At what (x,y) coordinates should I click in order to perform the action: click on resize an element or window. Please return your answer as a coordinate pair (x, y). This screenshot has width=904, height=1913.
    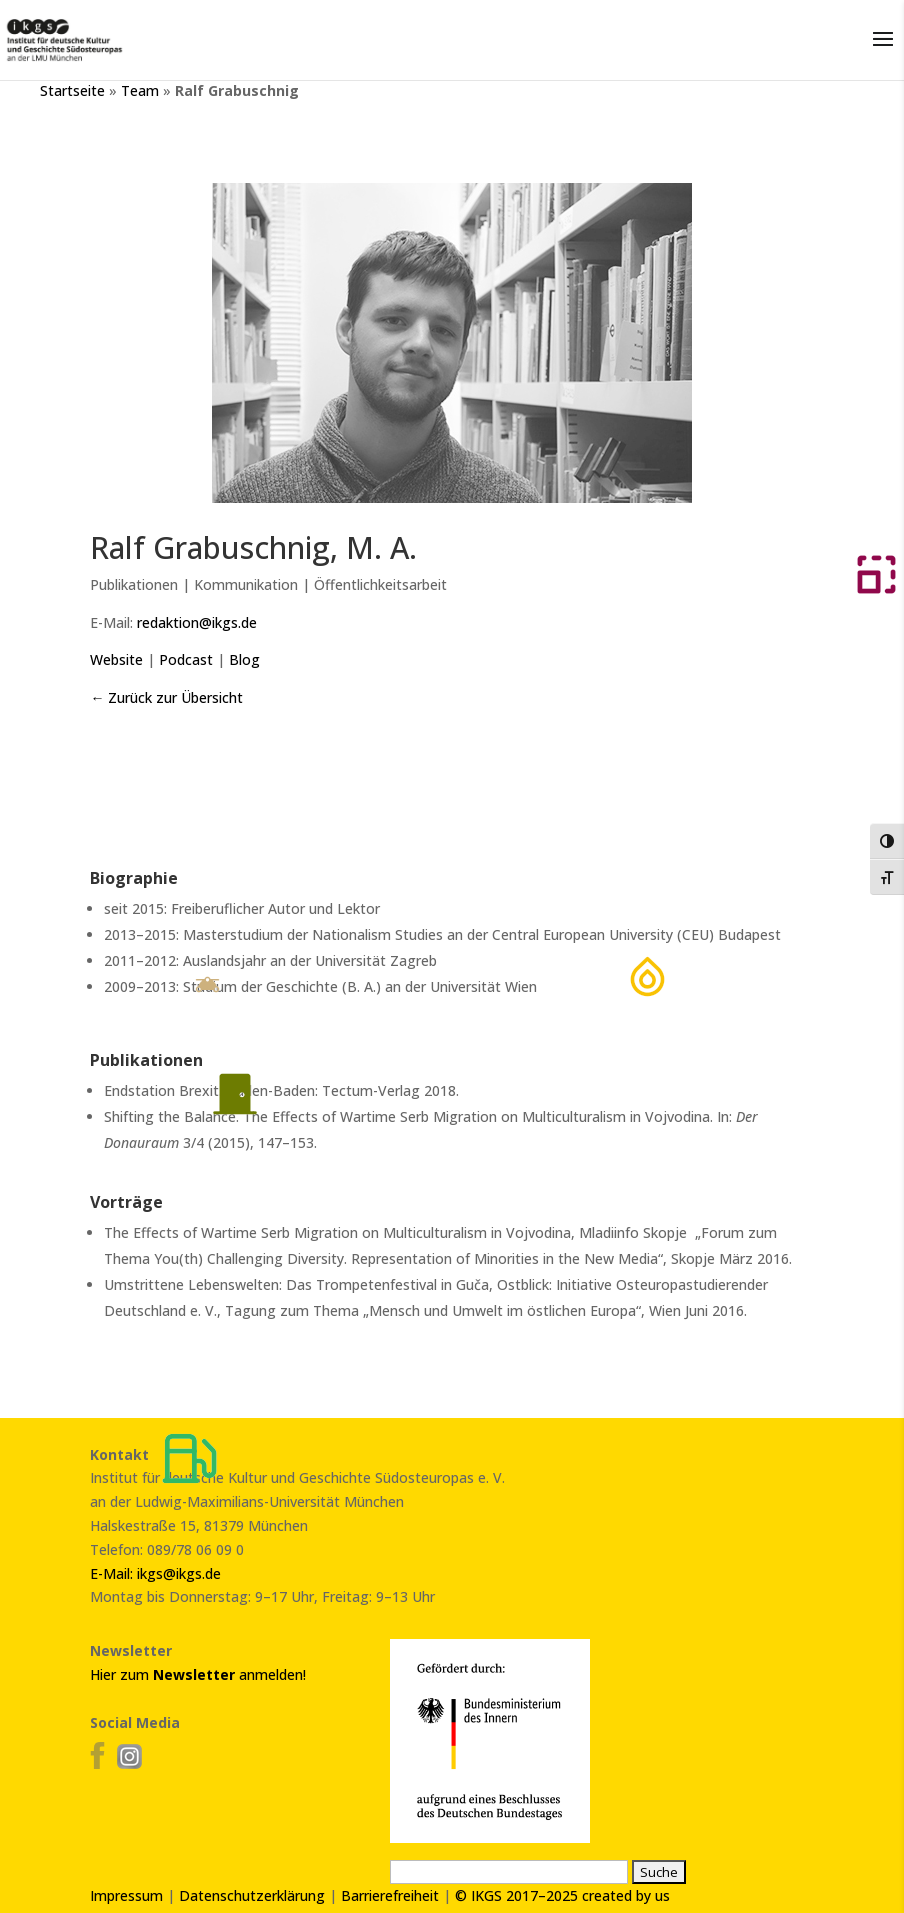
    Looking at the image, I should click on (876, 574).